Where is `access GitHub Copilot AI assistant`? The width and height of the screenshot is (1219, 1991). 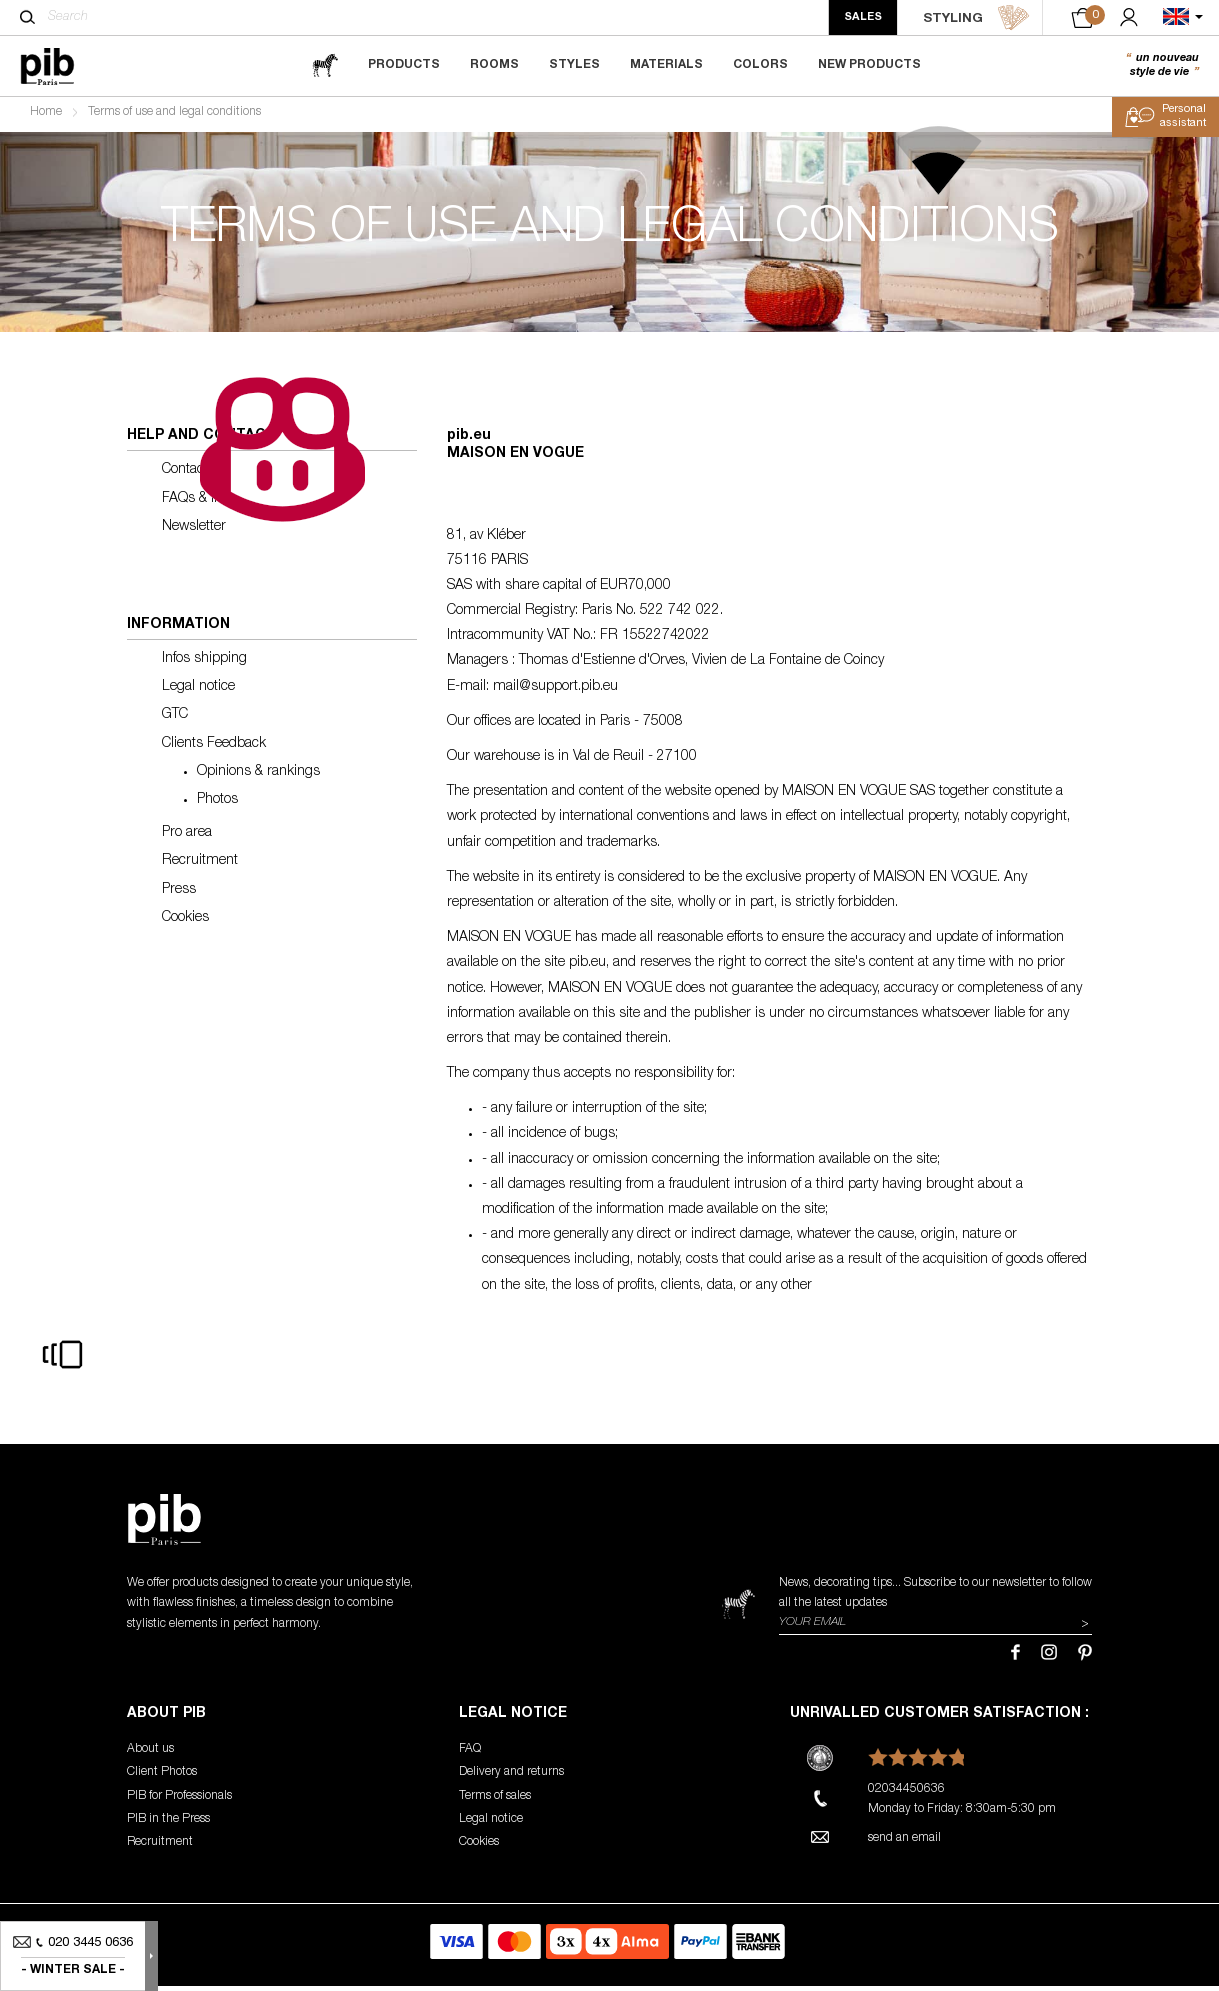
access GitHub Copilot AI assistant is located at coordinates (282, 449).